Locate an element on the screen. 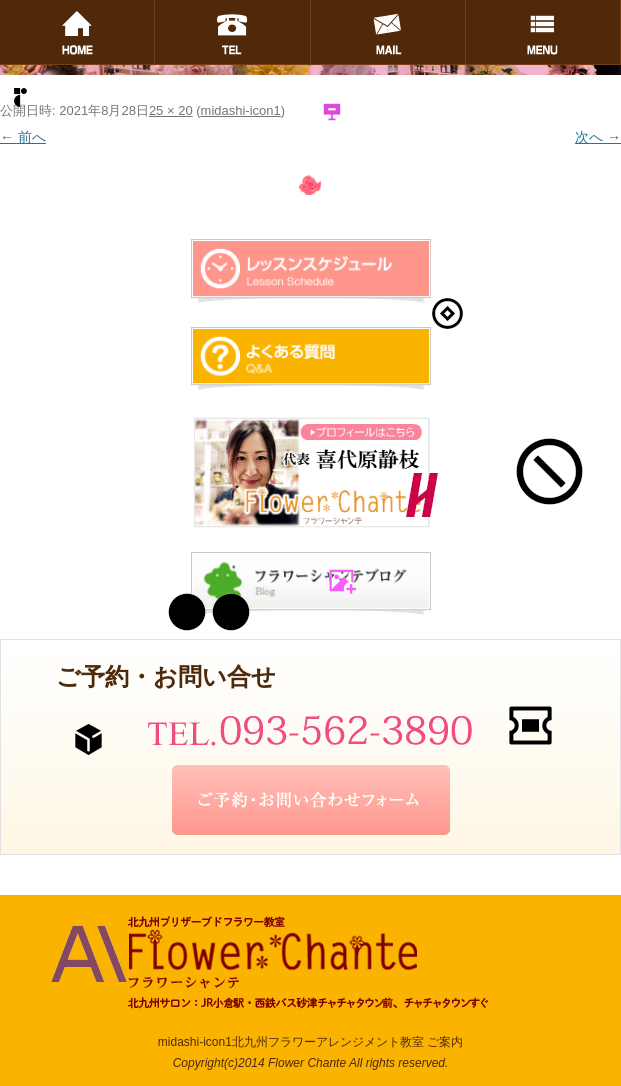 This screenshot has height=1086, width=621. radix ui library logo is located at coordinates (20, 97).